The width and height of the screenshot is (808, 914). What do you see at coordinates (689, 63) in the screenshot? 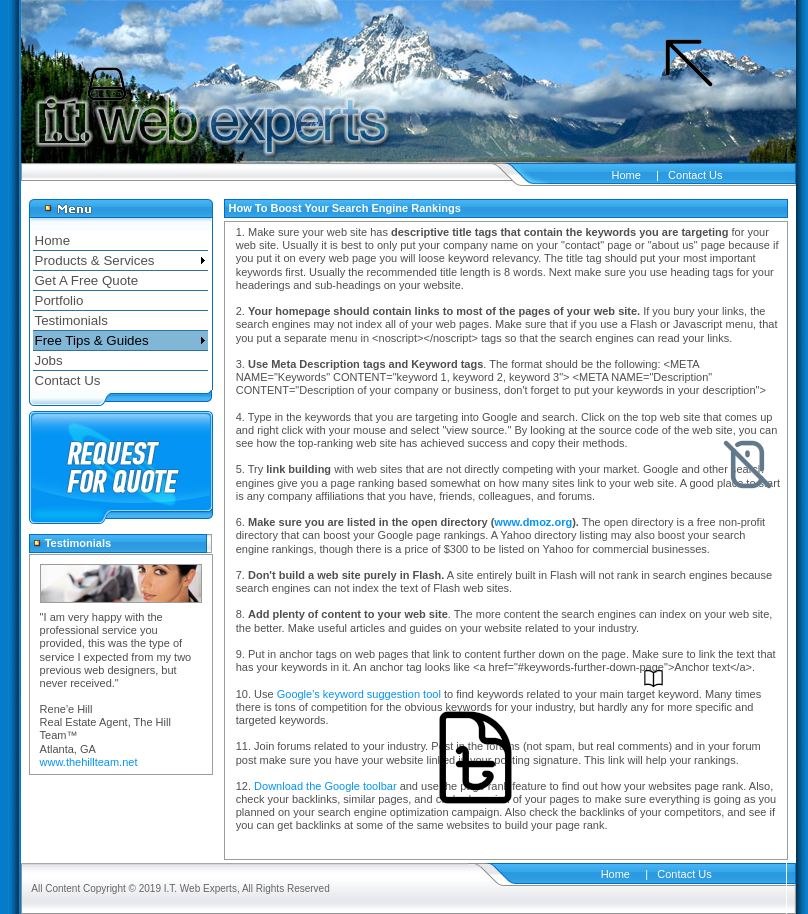
I see `navigate back to previous screen` at bounding box center [689, 63].